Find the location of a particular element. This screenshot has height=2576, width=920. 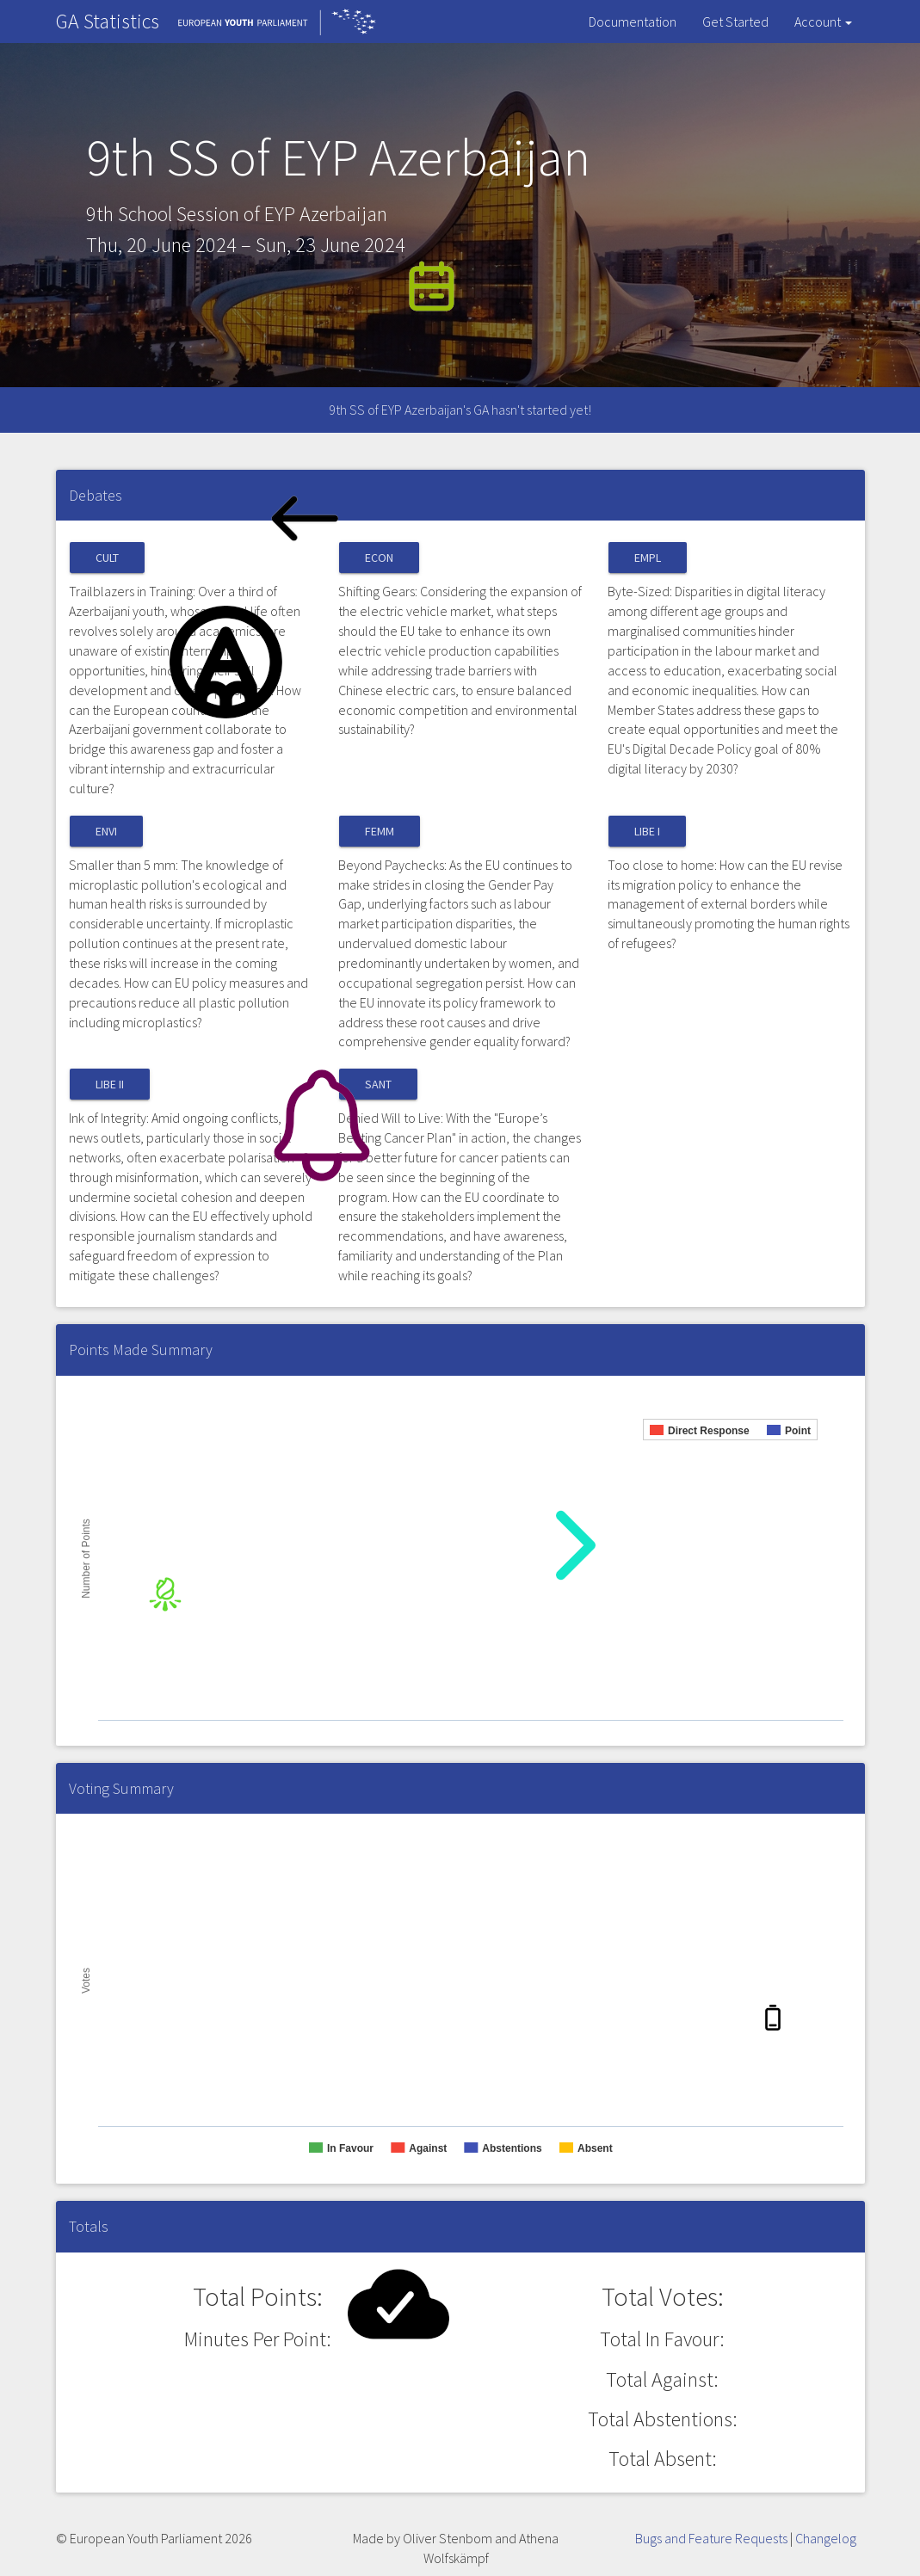

navigate to the next item or page is located at coordinates (576, 1545).